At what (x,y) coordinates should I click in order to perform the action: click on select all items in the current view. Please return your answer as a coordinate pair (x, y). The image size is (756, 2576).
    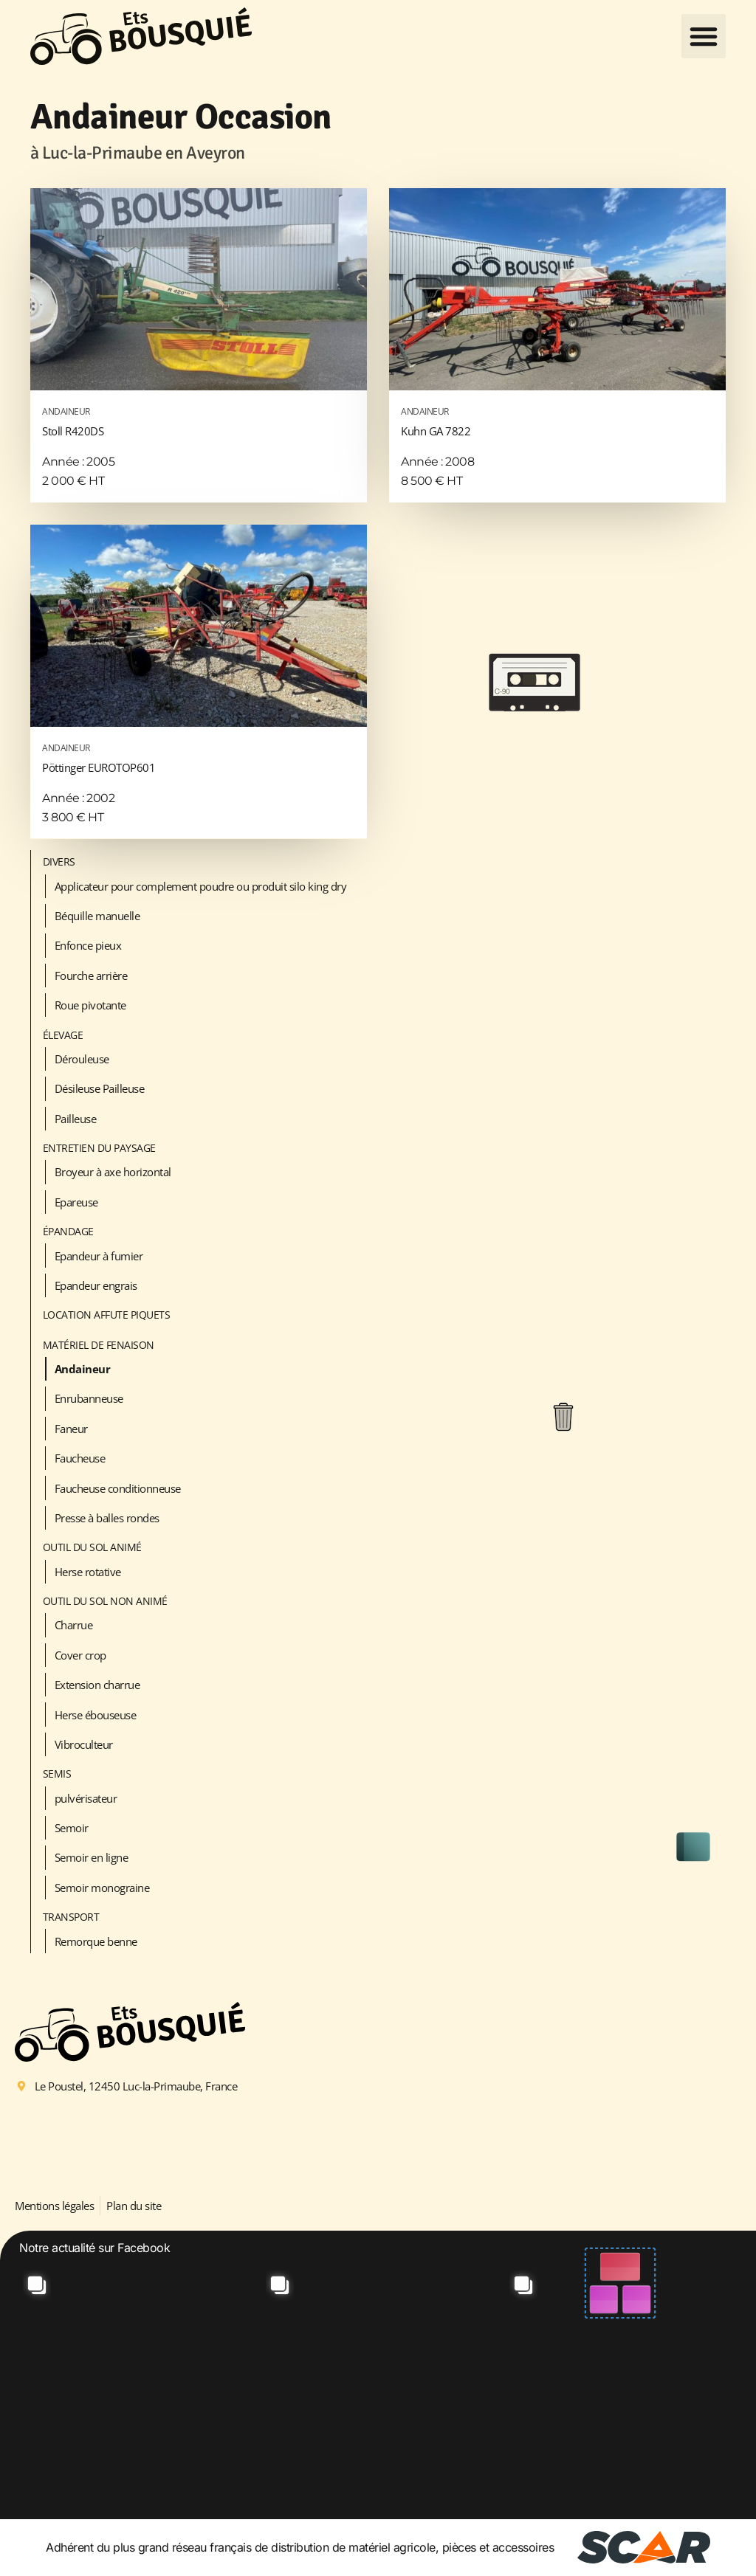
    Looking at the image, I should click on (620, 2283).